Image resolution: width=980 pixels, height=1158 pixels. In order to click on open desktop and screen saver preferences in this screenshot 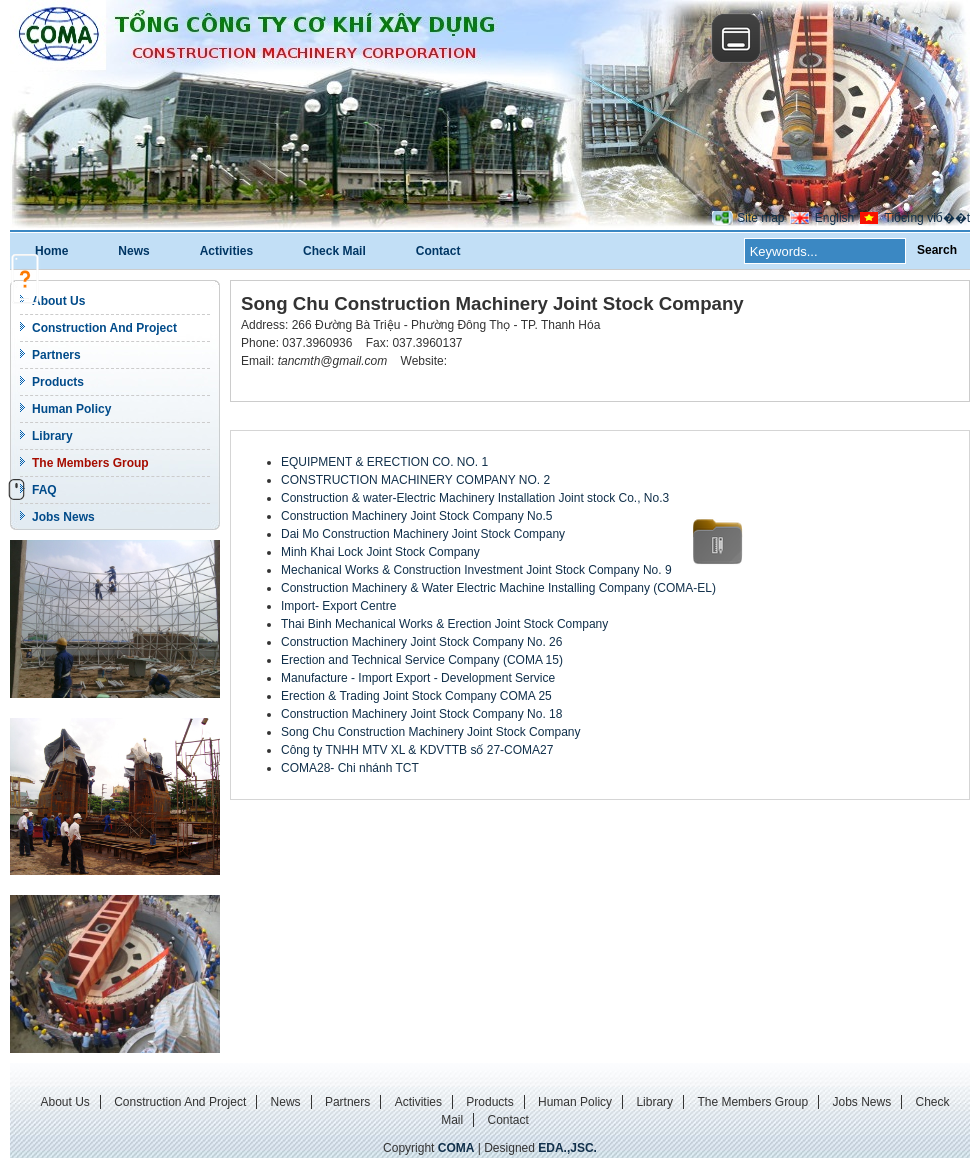, I will do `click(736, 39)`.